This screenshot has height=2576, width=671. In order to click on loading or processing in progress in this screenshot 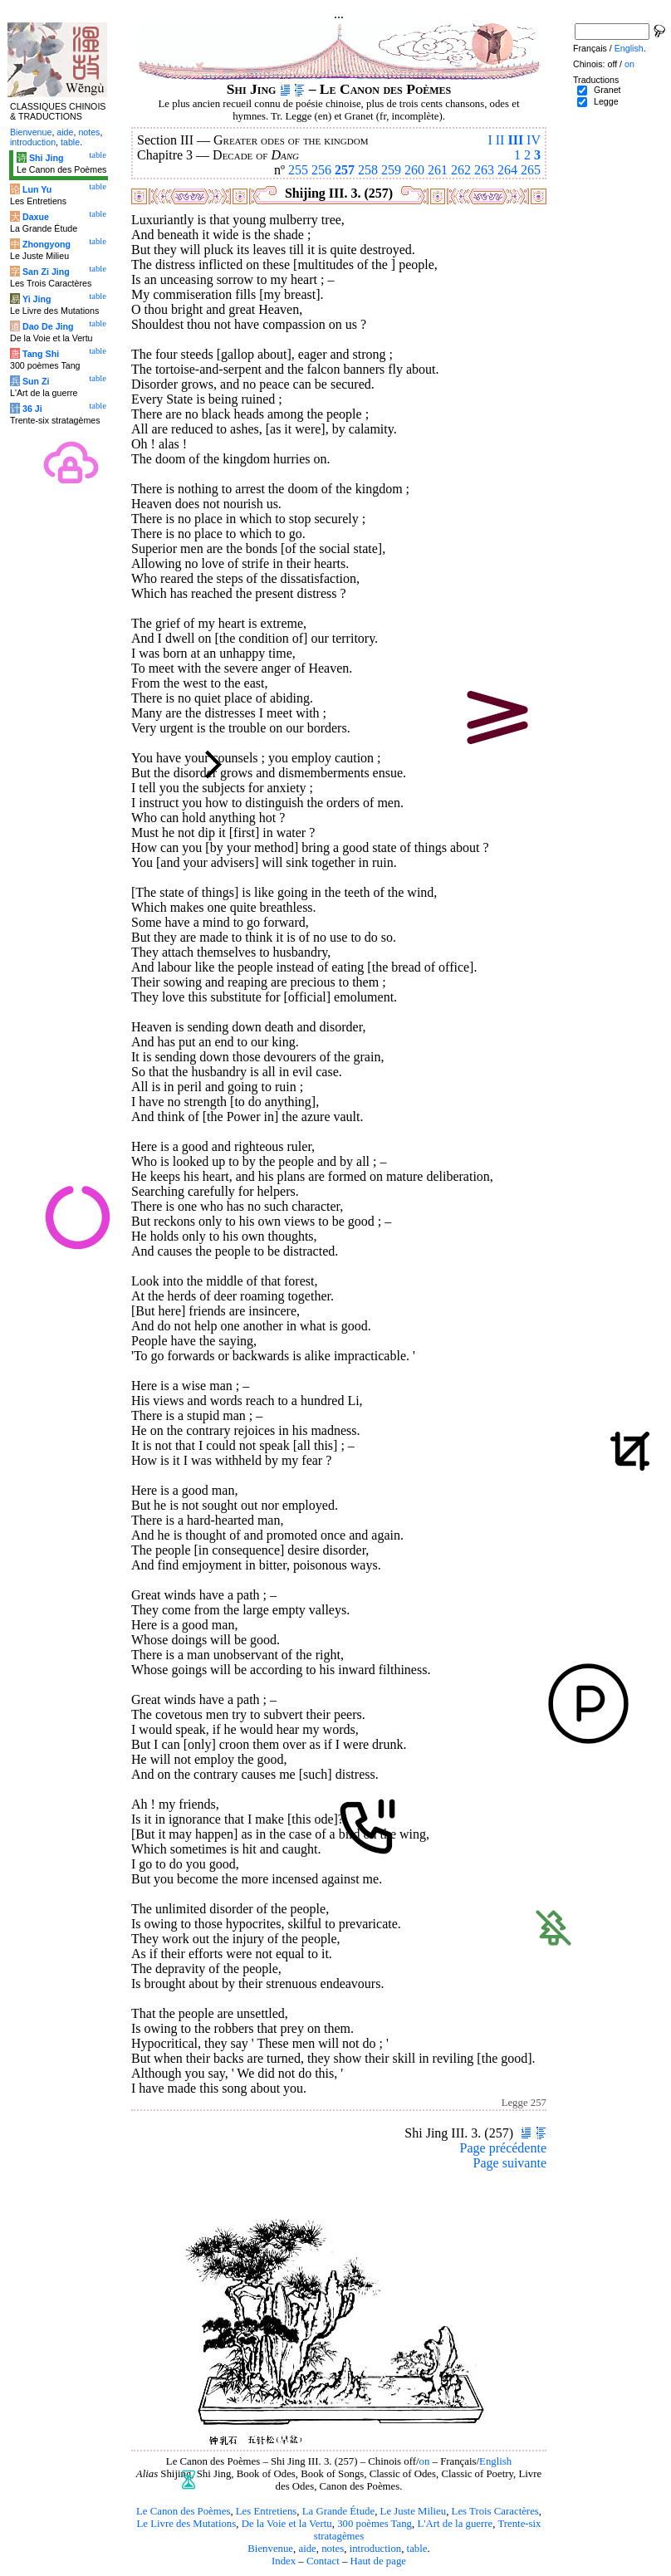, I will do `click(77, 1217)`.